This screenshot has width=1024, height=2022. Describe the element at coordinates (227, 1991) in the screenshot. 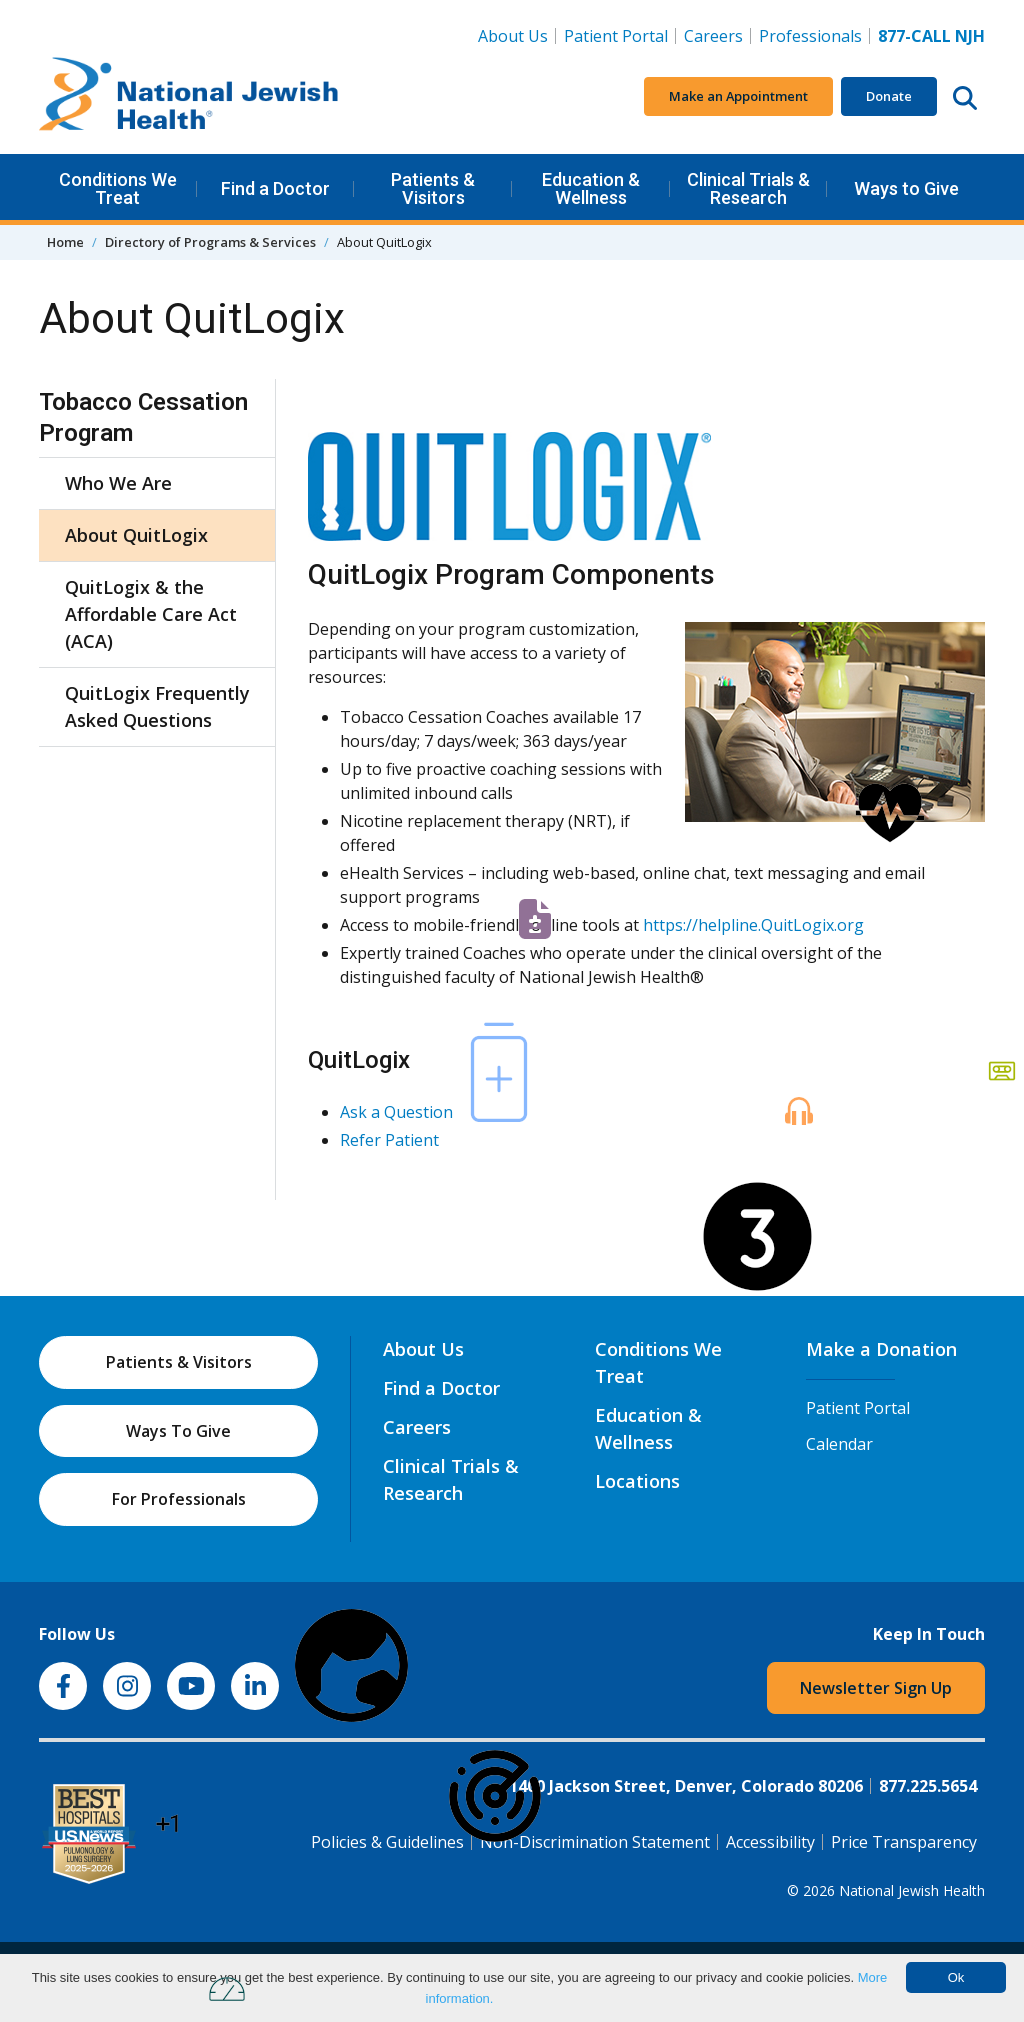

I see `view performance or speed metrics` at that location.